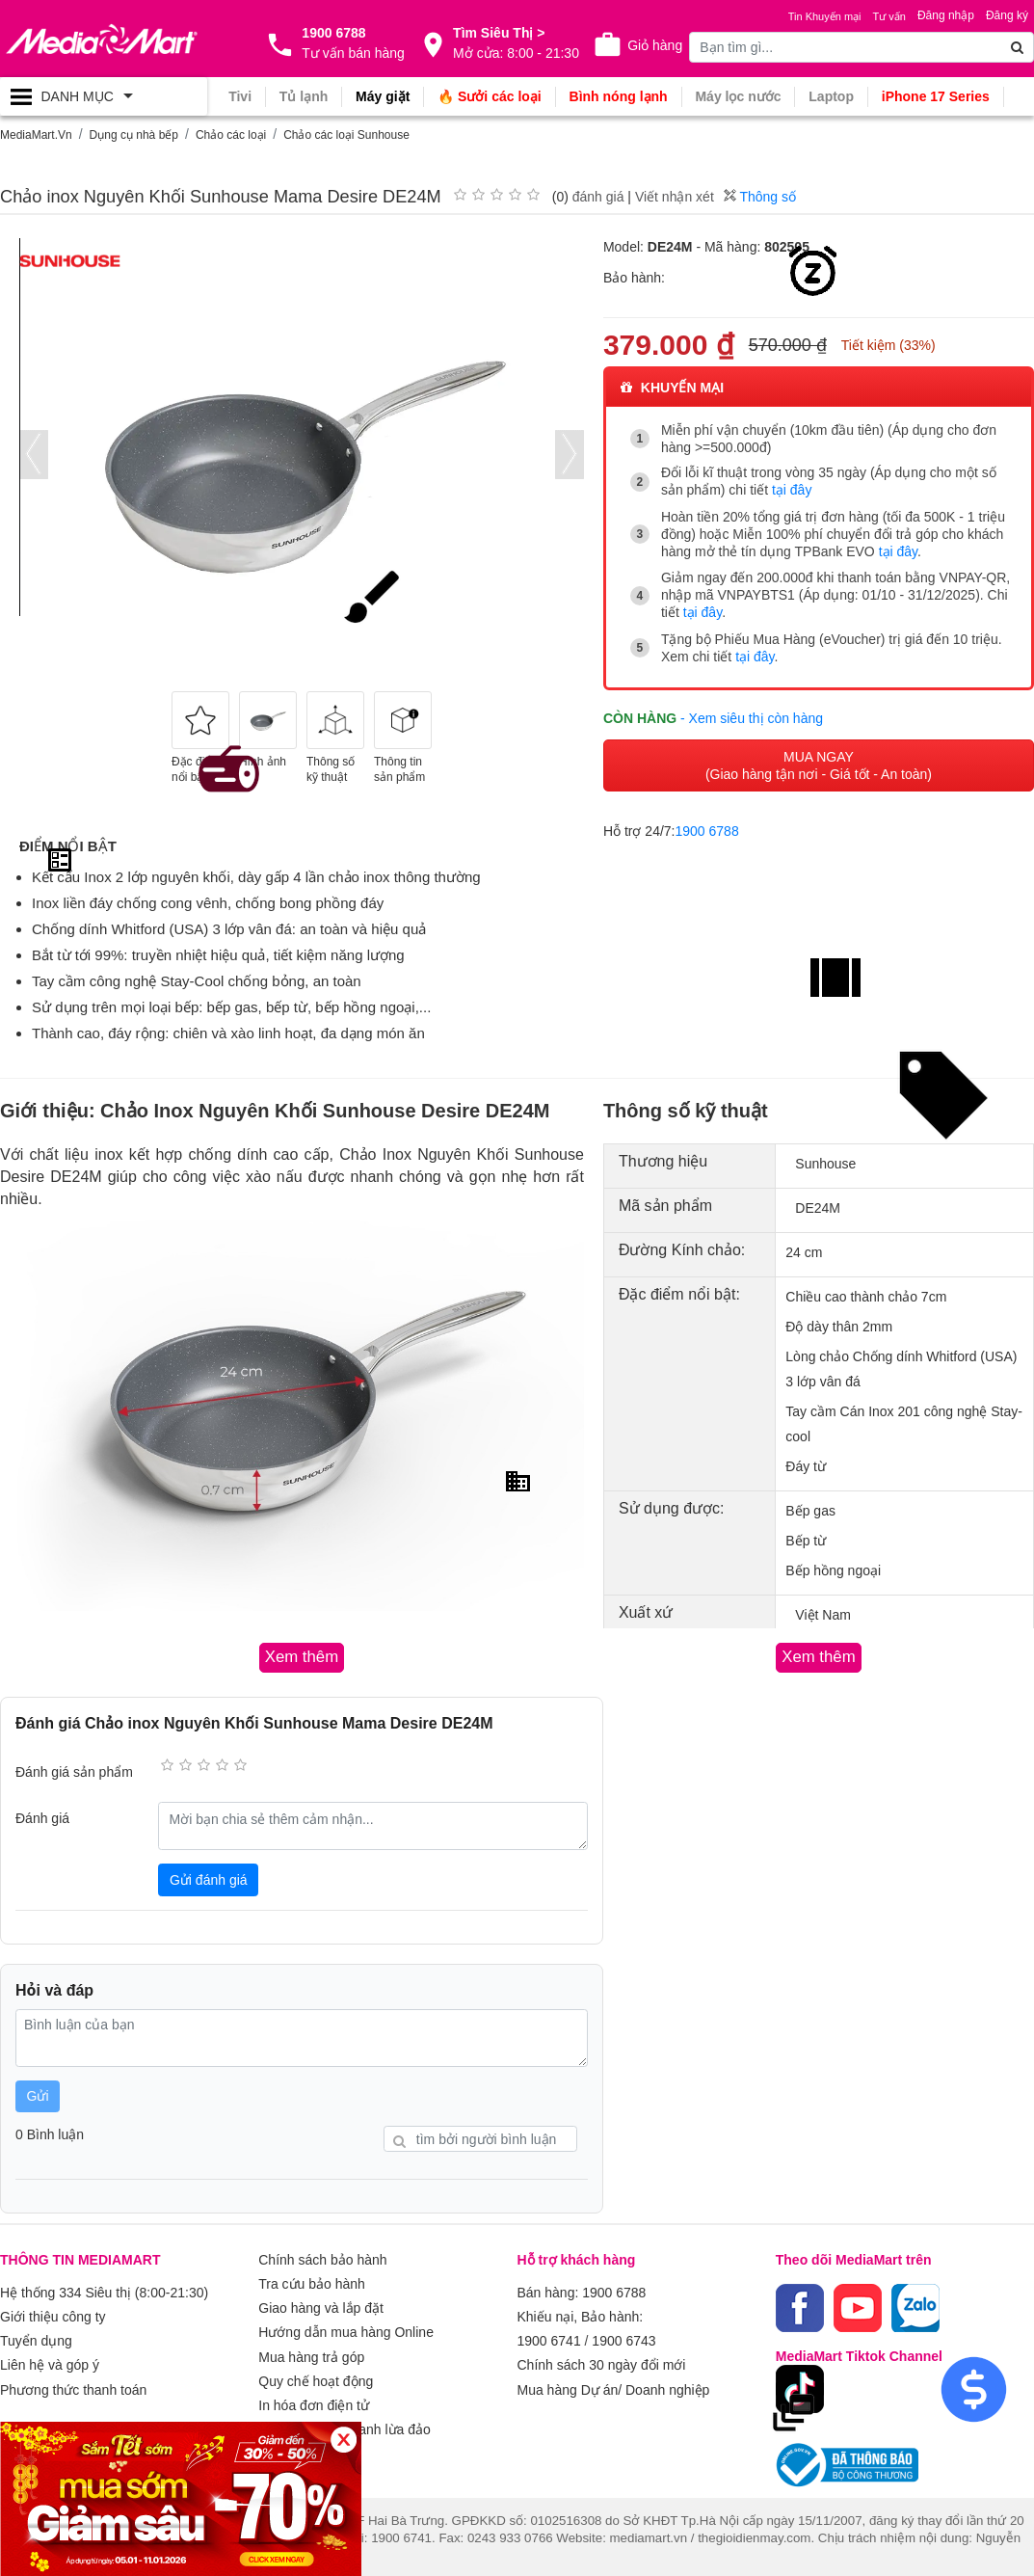 This screenshot has height=2576, width=1034. Describe the element at coordinates (812, 270) in the screenshot. I see `snooze an alarm or reminder` at that location.